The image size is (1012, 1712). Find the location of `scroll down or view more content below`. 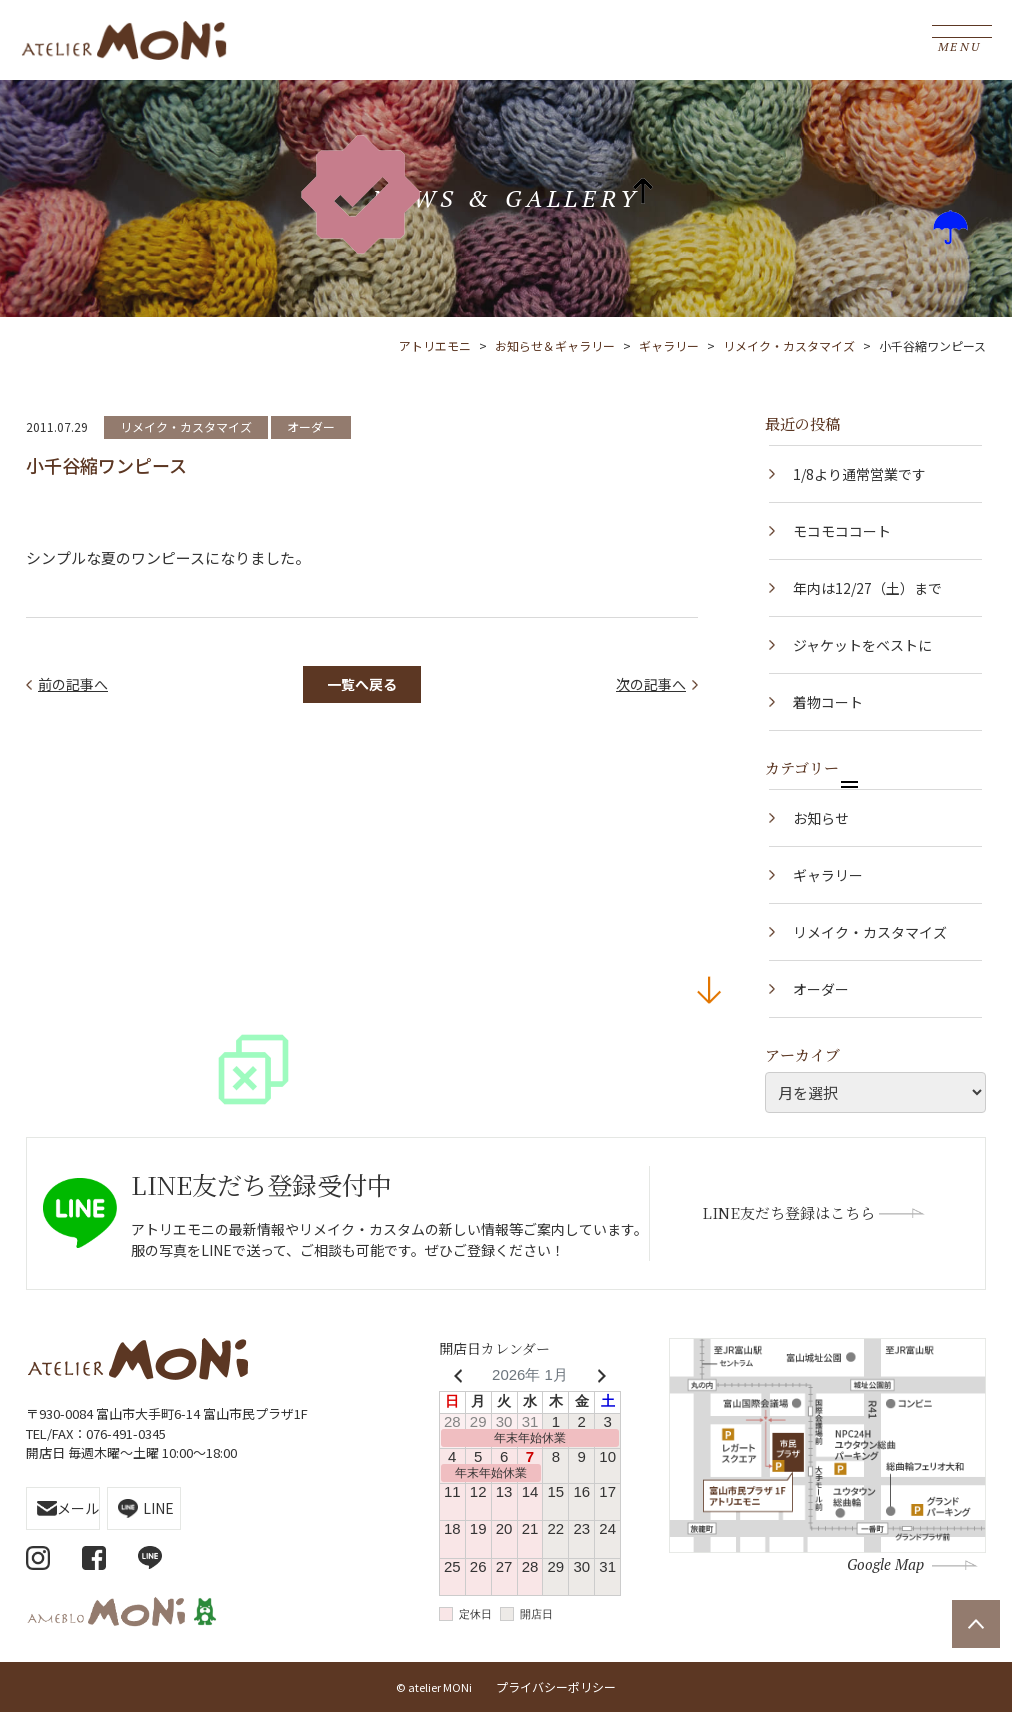

scroll down or view more content below is located at coordinates (708, 990).